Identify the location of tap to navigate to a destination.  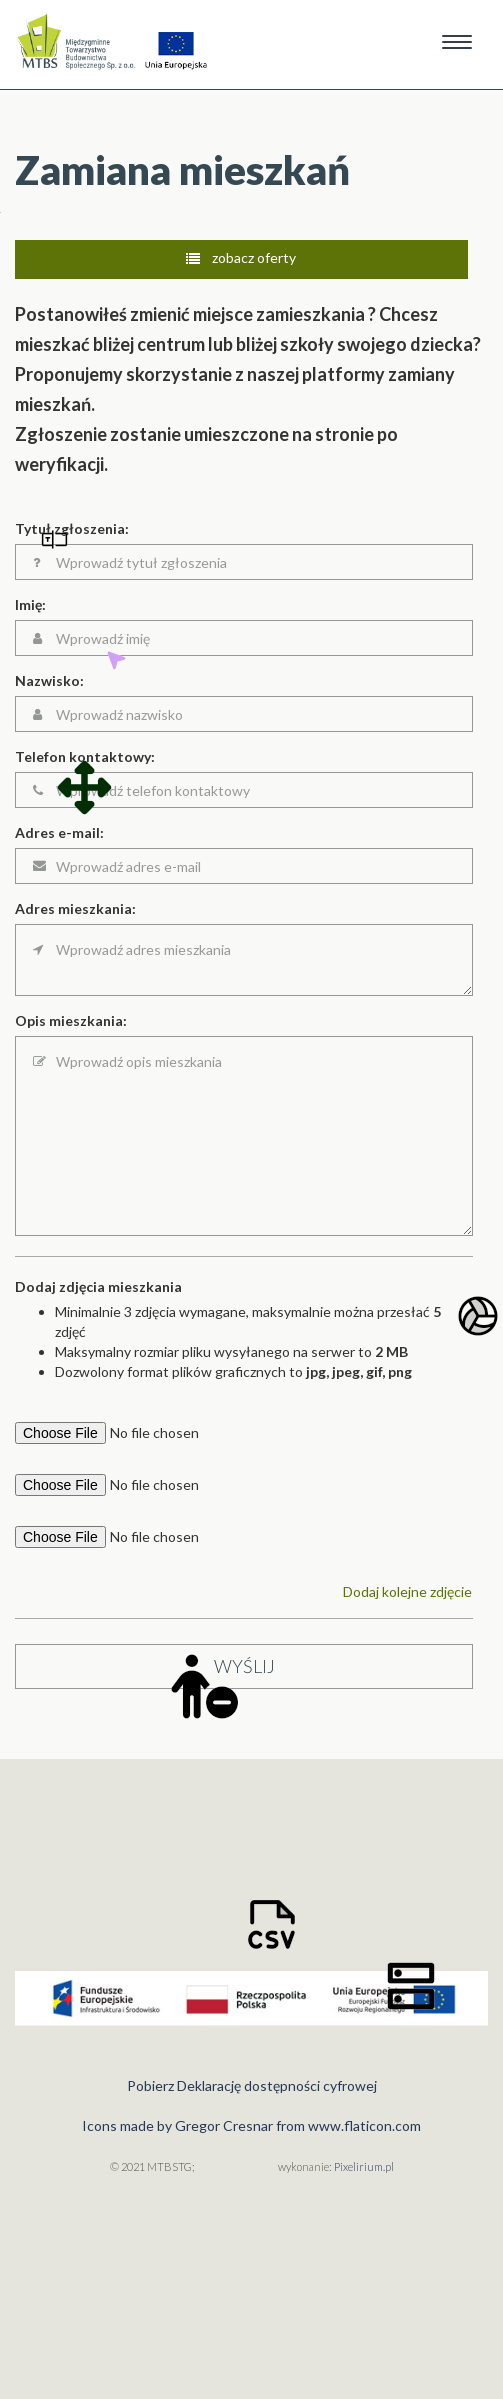
(115, 659).